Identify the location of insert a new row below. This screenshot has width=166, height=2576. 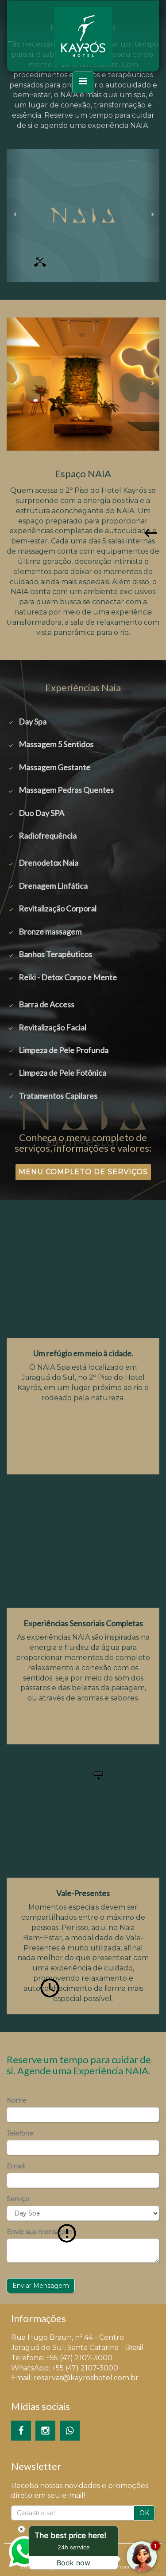
(98, 1776).